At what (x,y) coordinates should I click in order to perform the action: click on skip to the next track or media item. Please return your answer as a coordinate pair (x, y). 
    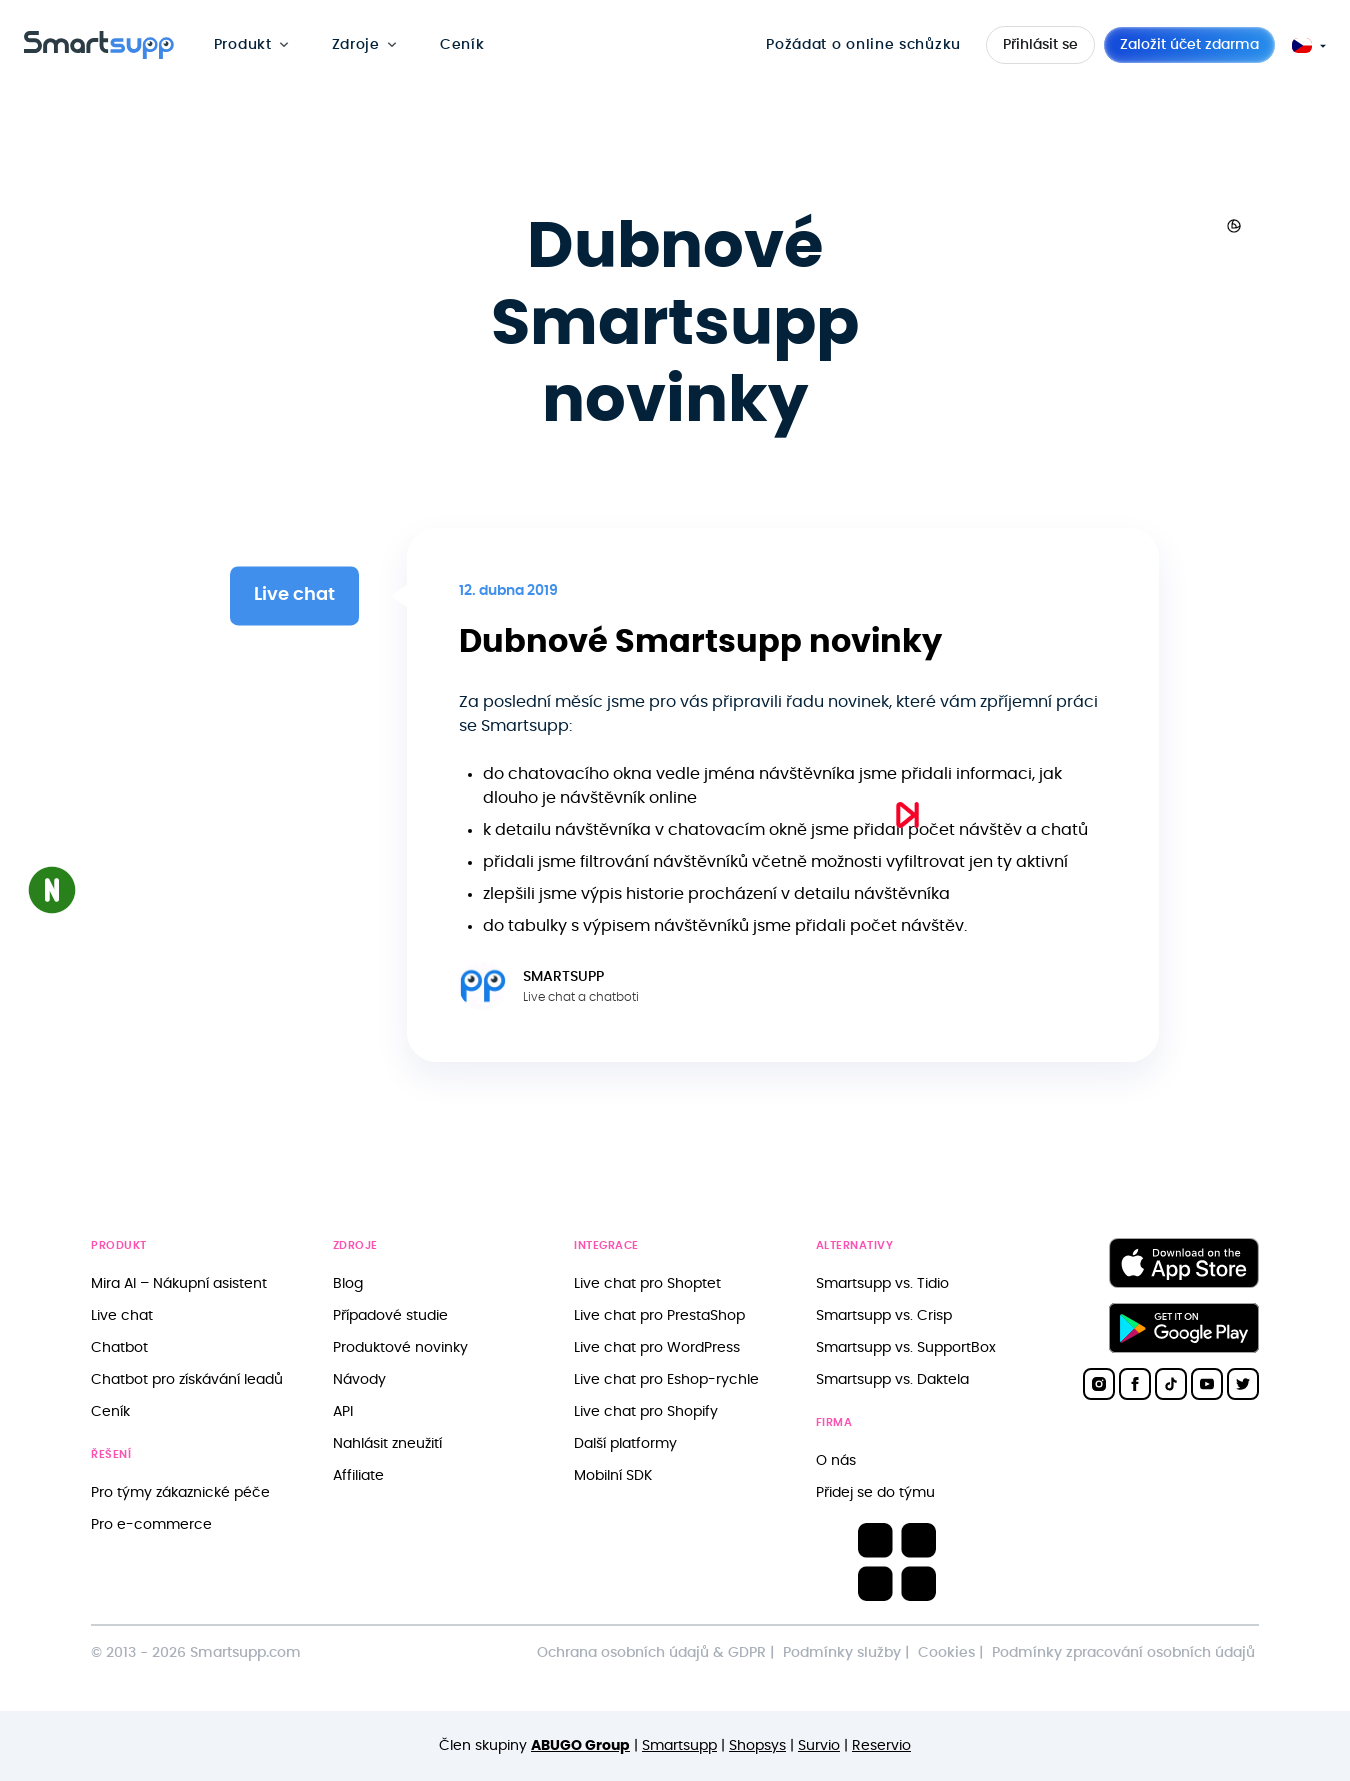
    Looking at the image, I should click on (908, 815).